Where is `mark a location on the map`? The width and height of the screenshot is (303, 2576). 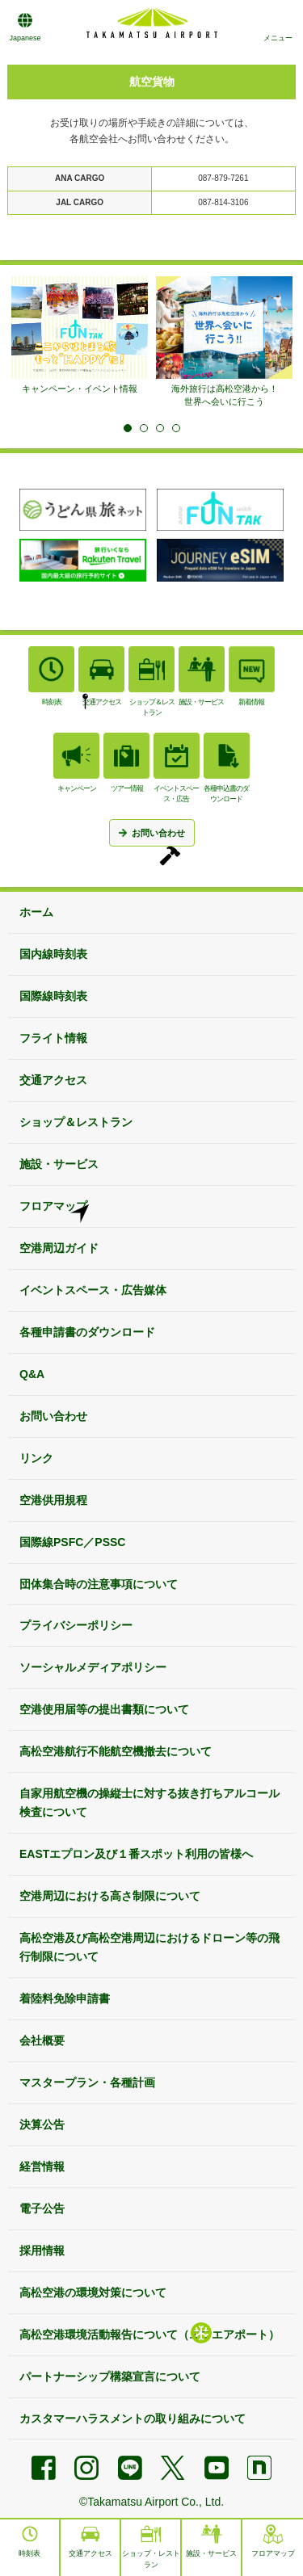
mark a location on the map is located at coordinates (85, 701).